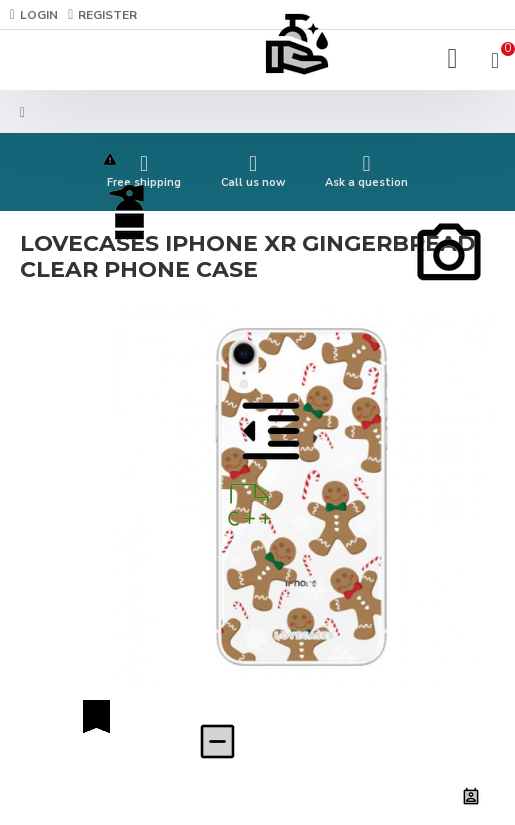  I want to click on decrease text indentation, so click(271, 431).